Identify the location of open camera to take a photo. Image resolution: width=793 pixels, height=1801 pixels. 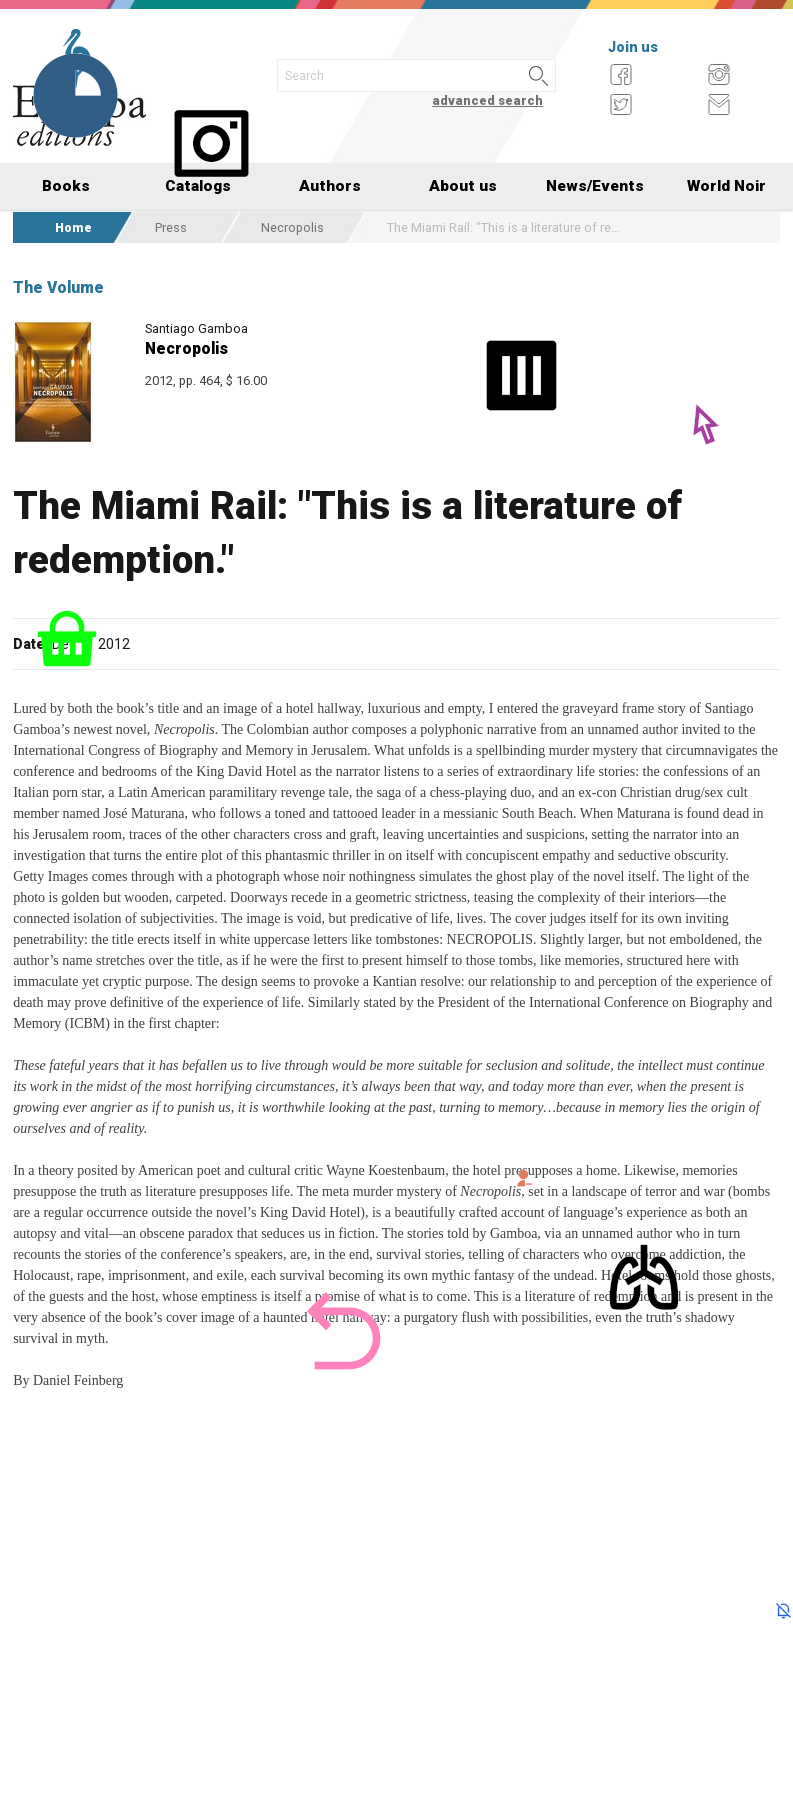
(211, 143).